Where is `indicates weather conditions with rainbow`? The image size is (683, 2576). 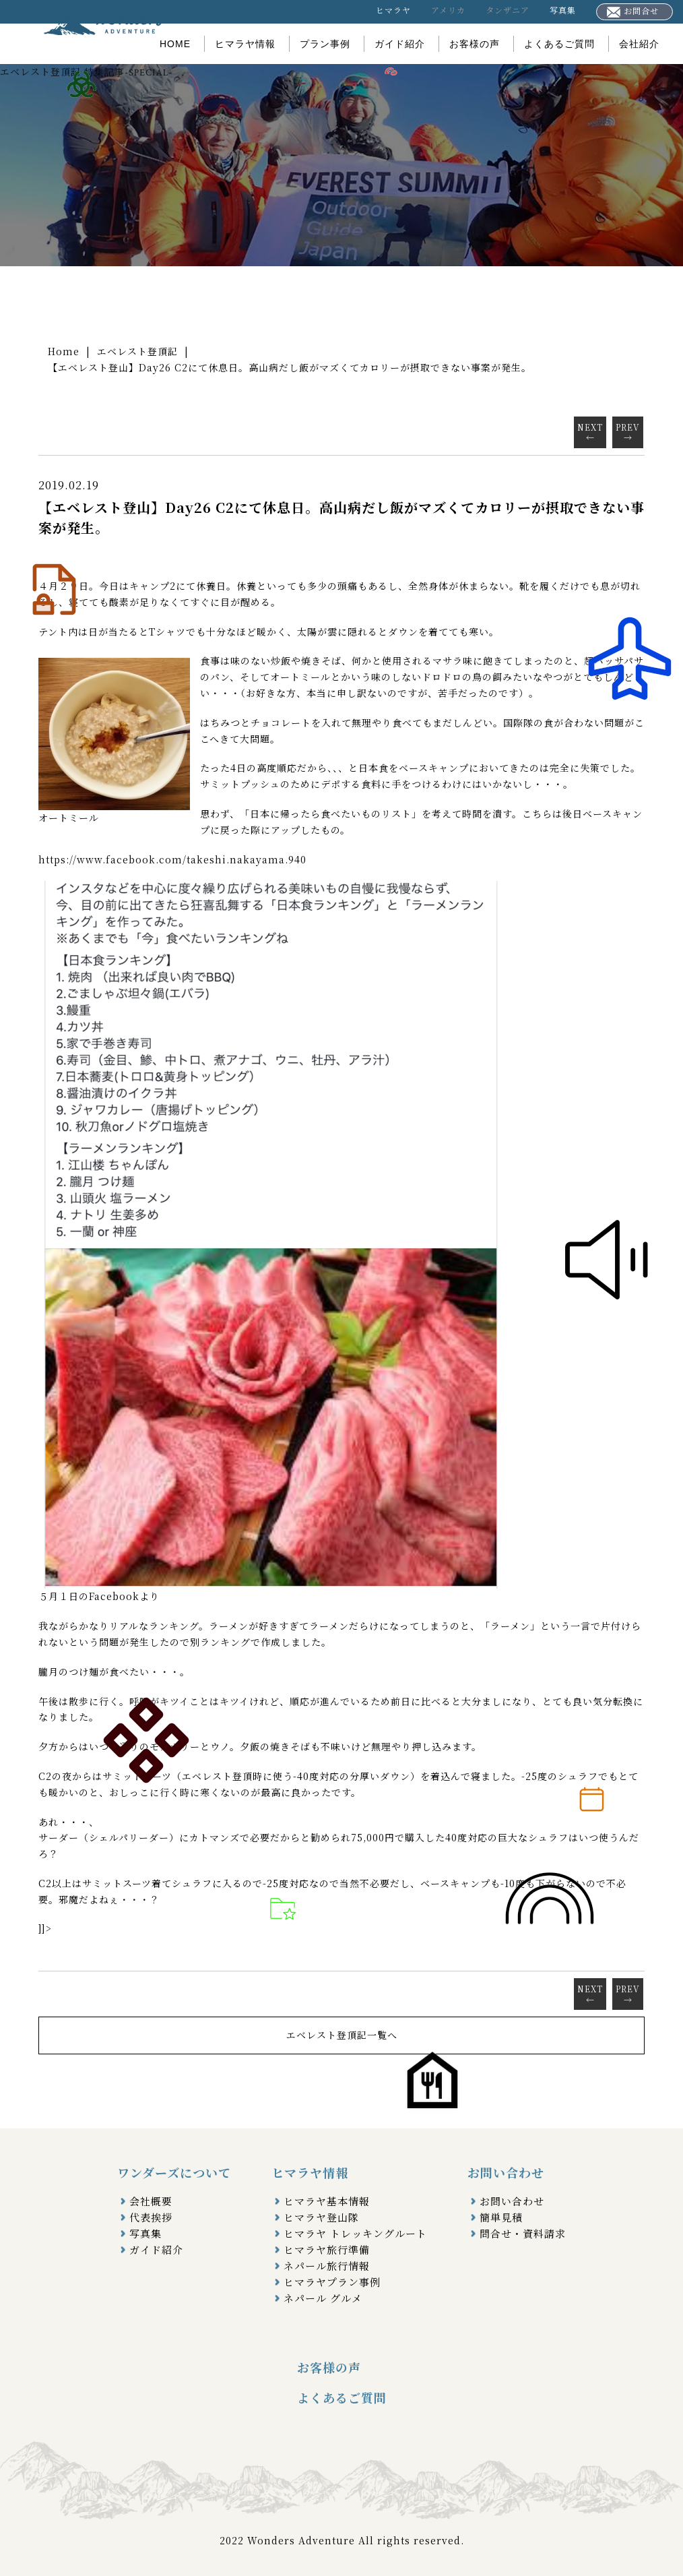
indicates weather conditions with rainbow is located at coordinates (550, 1901).